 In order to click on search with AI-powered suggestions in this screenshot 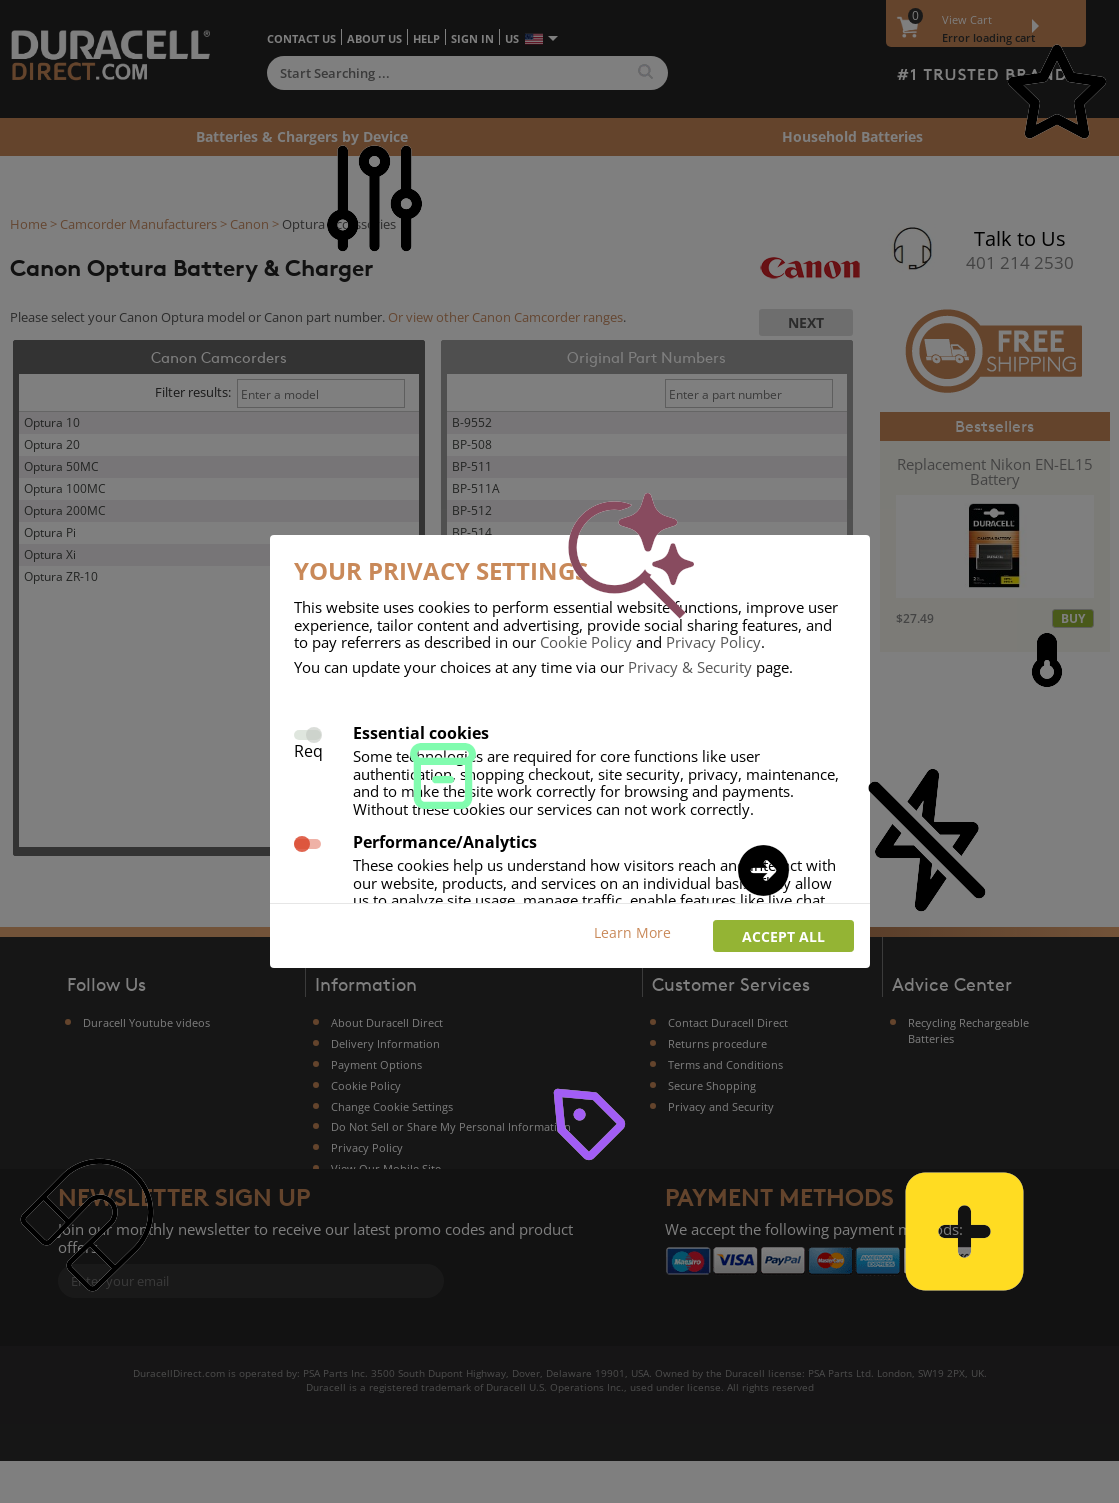, I will do `click(627, 560)`.